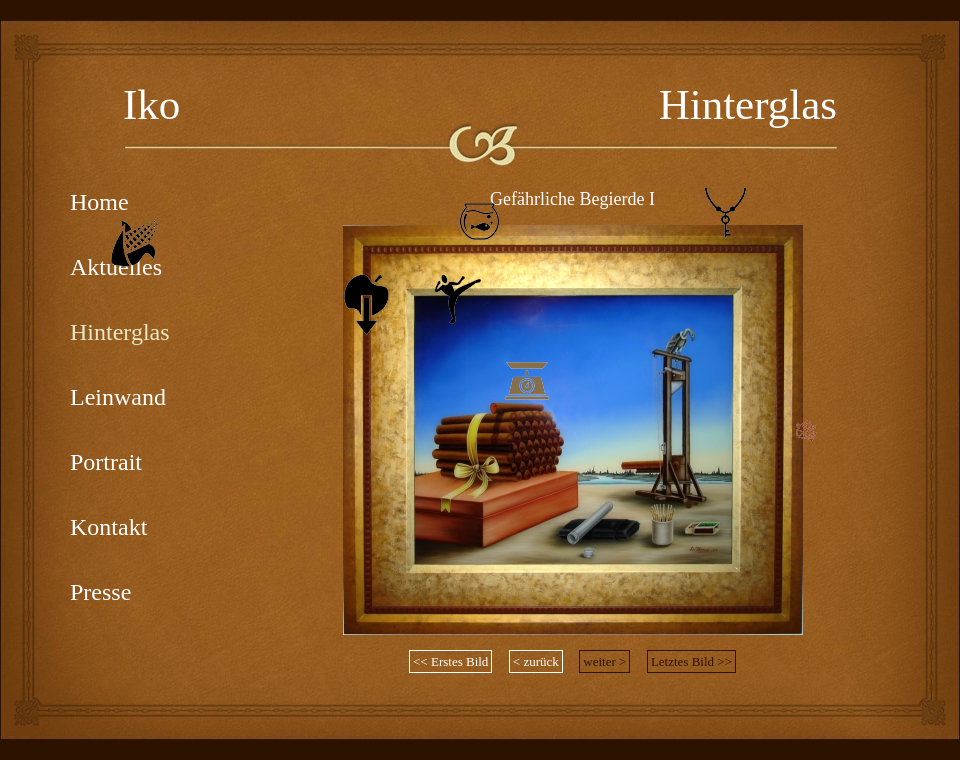 The width and height of the screenshot is (960, 760). Describe the element at coordinates (458, 299) in the screenshot. I see `access martial arts or combat training` at that location.